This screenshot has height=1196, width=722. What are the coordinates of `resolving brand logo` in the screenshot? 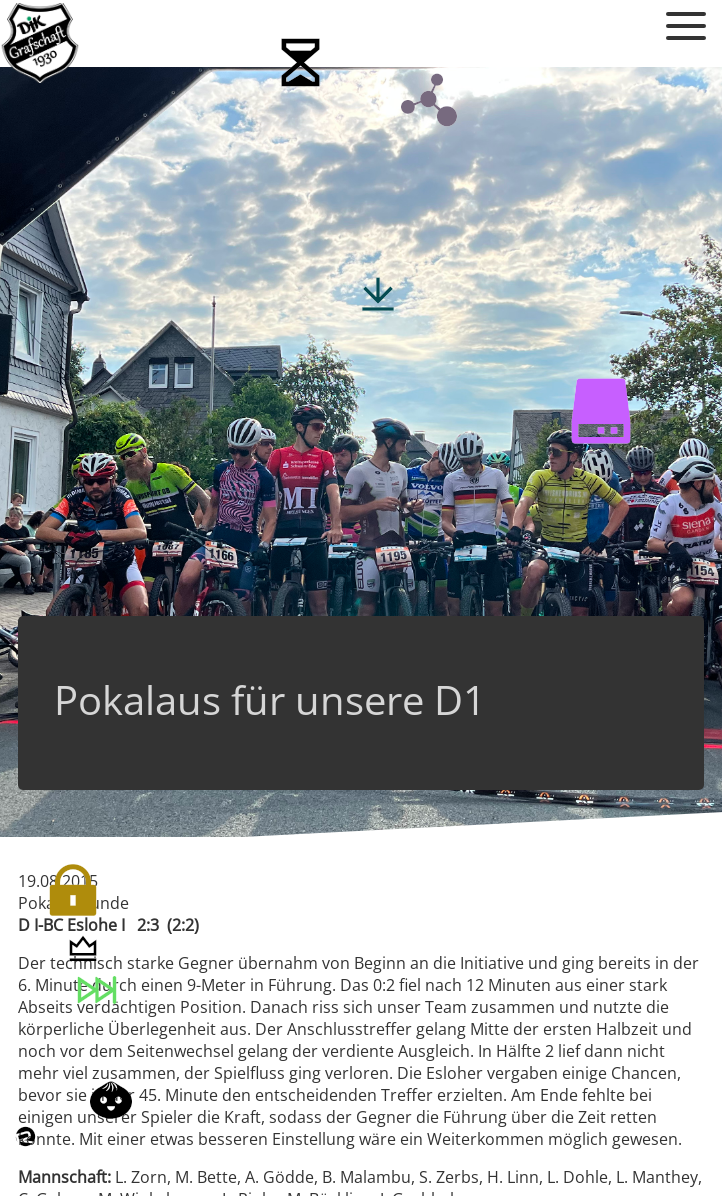 It's located at (25, 1136).